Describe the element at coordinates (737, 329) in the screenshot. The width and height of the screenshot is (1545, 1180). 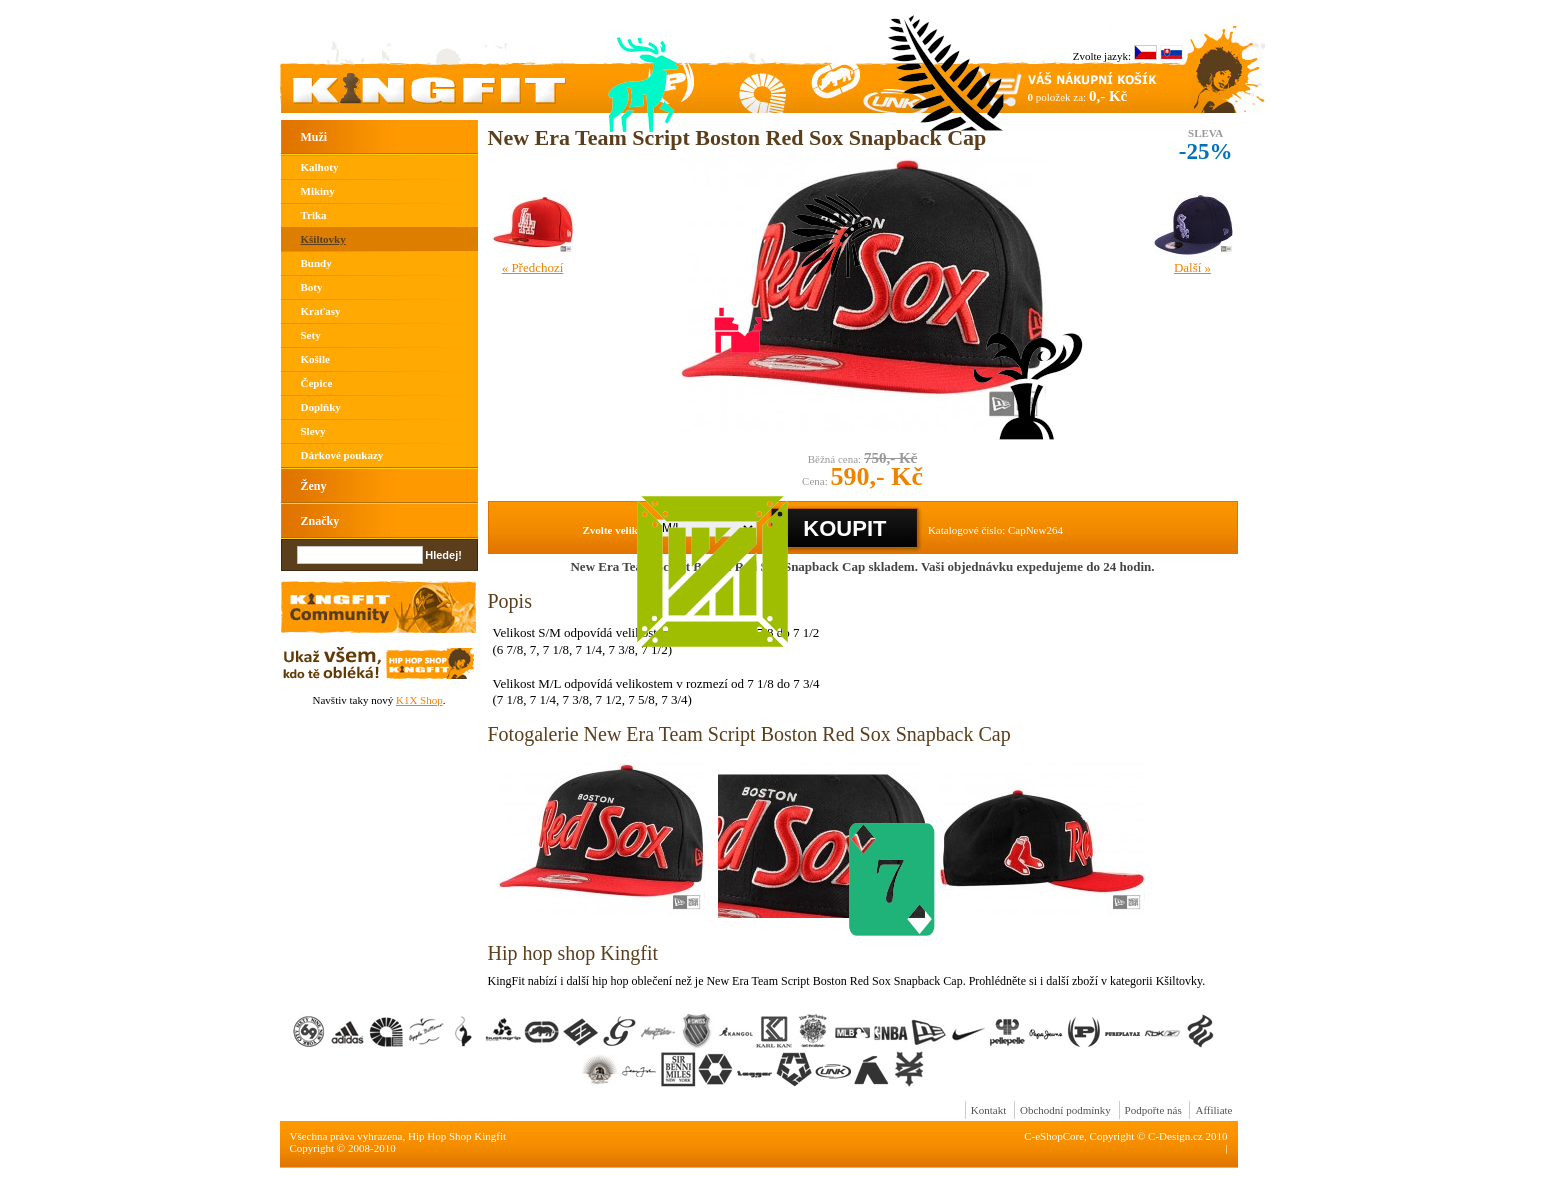
I see `report property damage` at that location.